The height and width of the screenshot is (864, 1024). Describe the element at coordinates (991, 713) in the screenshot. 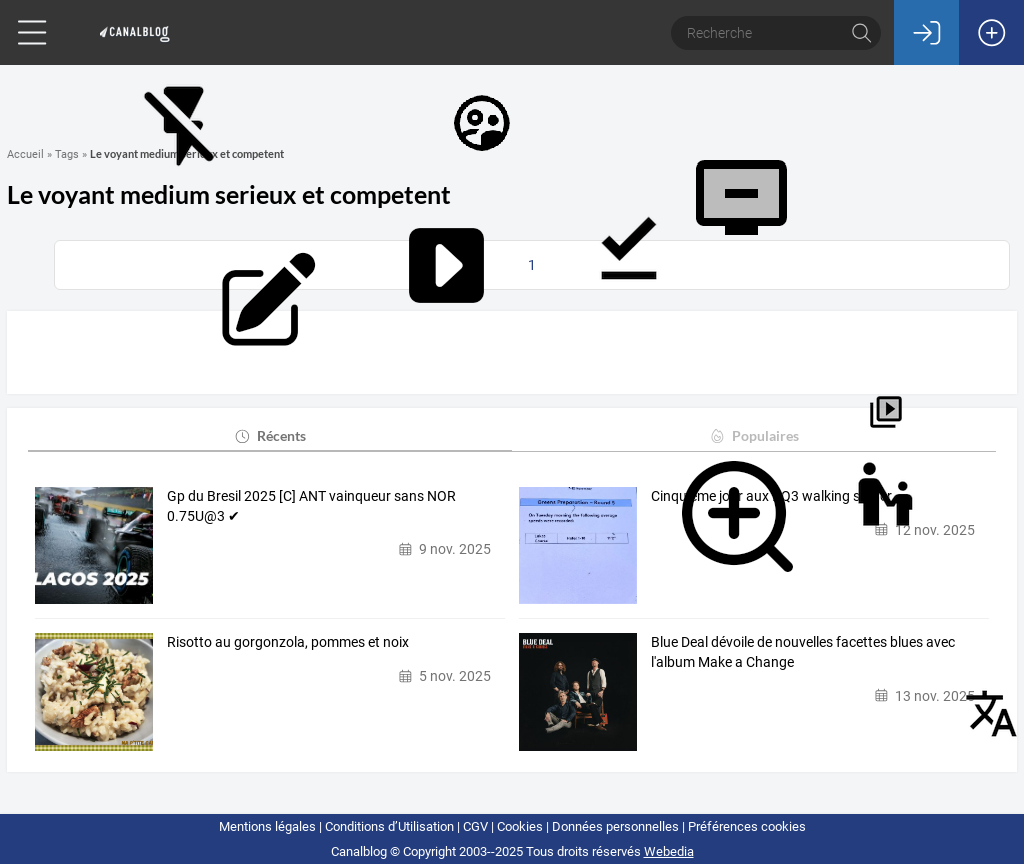

I see `translate text to another language` at that location.